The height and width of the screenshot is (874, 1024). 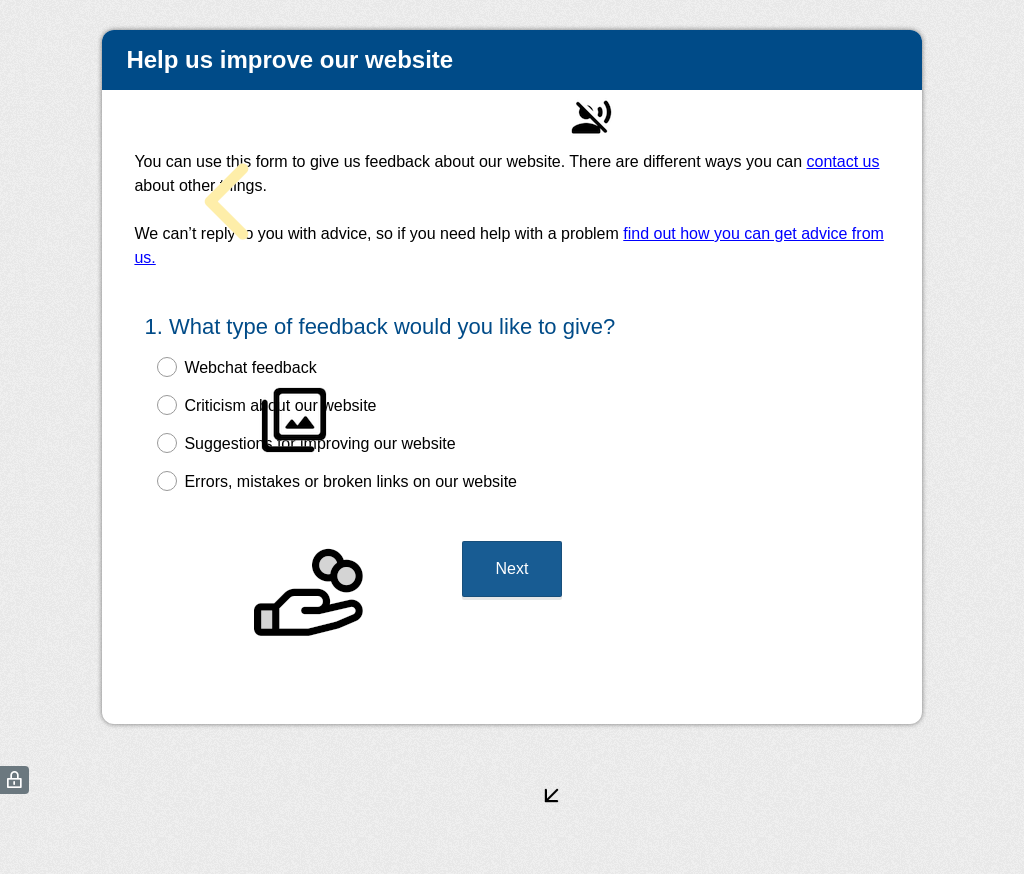 What do you see at coordinates (591, 117) in the screenshot?
I see `mute voice narration or screen reader` at bounding box center [591, 117].